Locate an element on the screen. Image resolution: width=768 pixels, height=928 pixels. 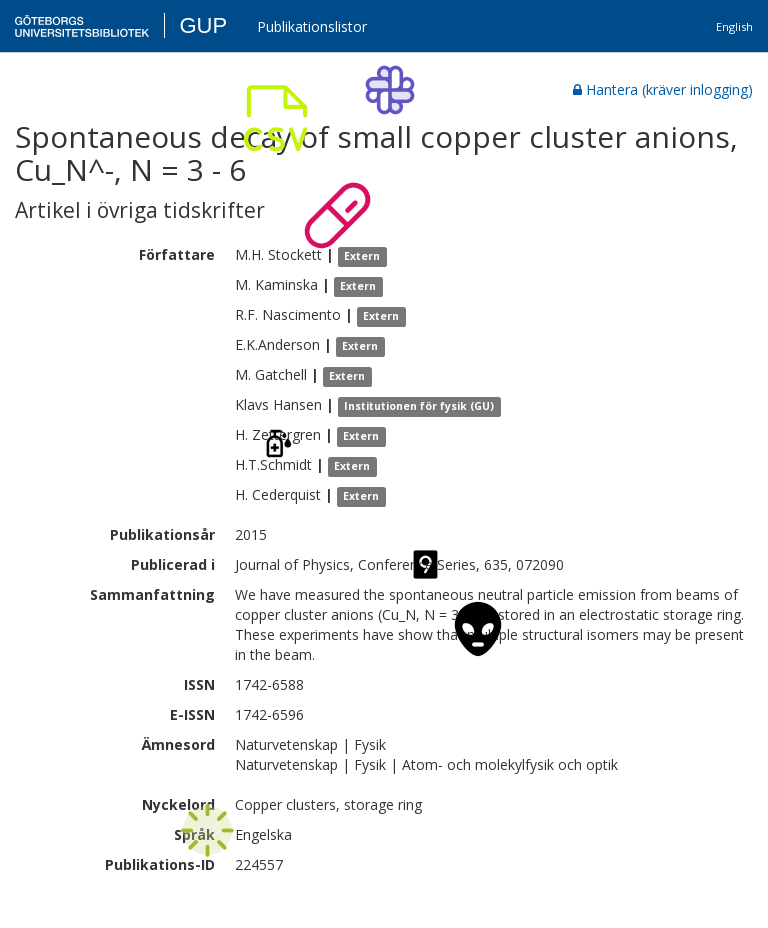
access hand sanitizer station information is located at coordinates (277, 443).